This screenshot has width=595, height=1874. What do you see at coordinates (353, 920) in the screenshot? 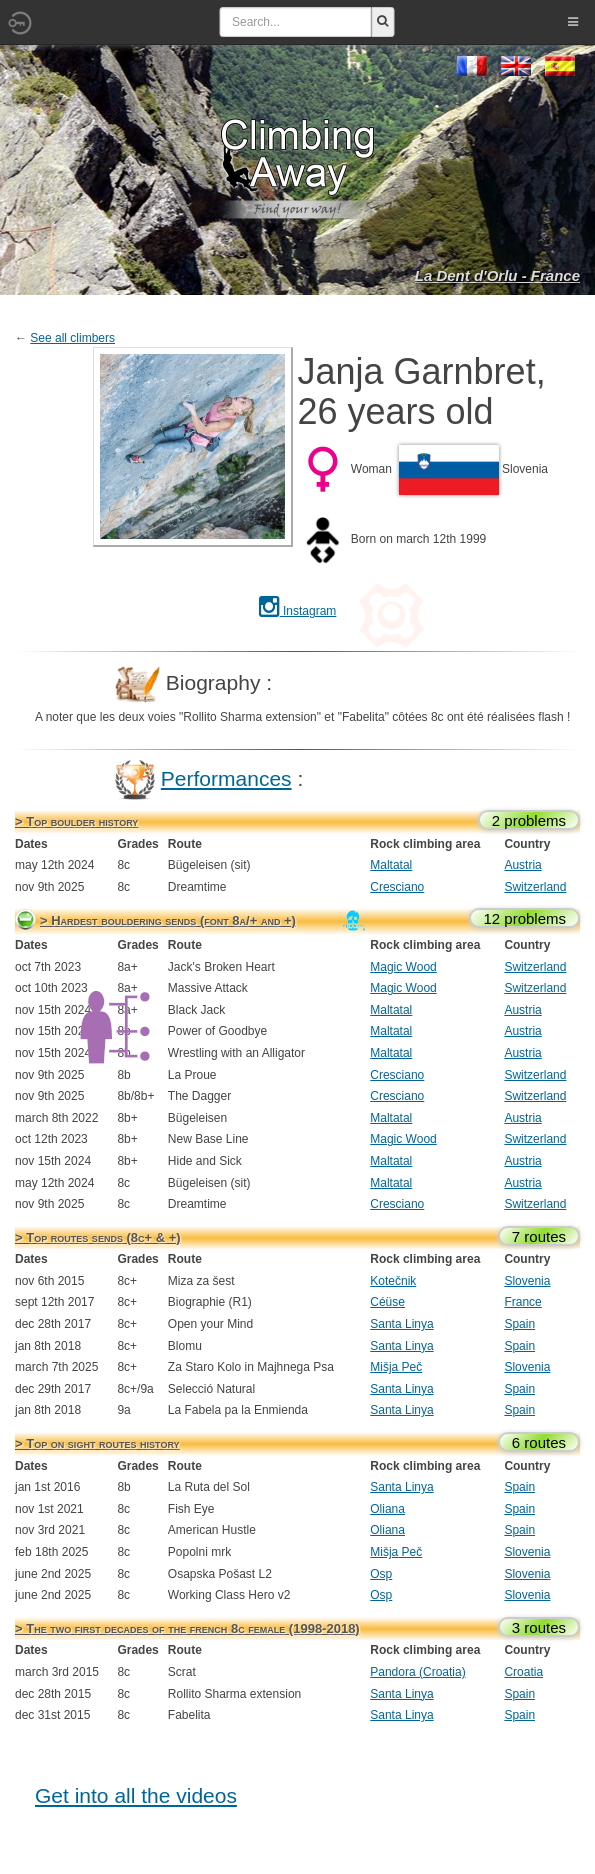
I see `indicates lethal injection or poison hazard` at bounding box center [353, 920].